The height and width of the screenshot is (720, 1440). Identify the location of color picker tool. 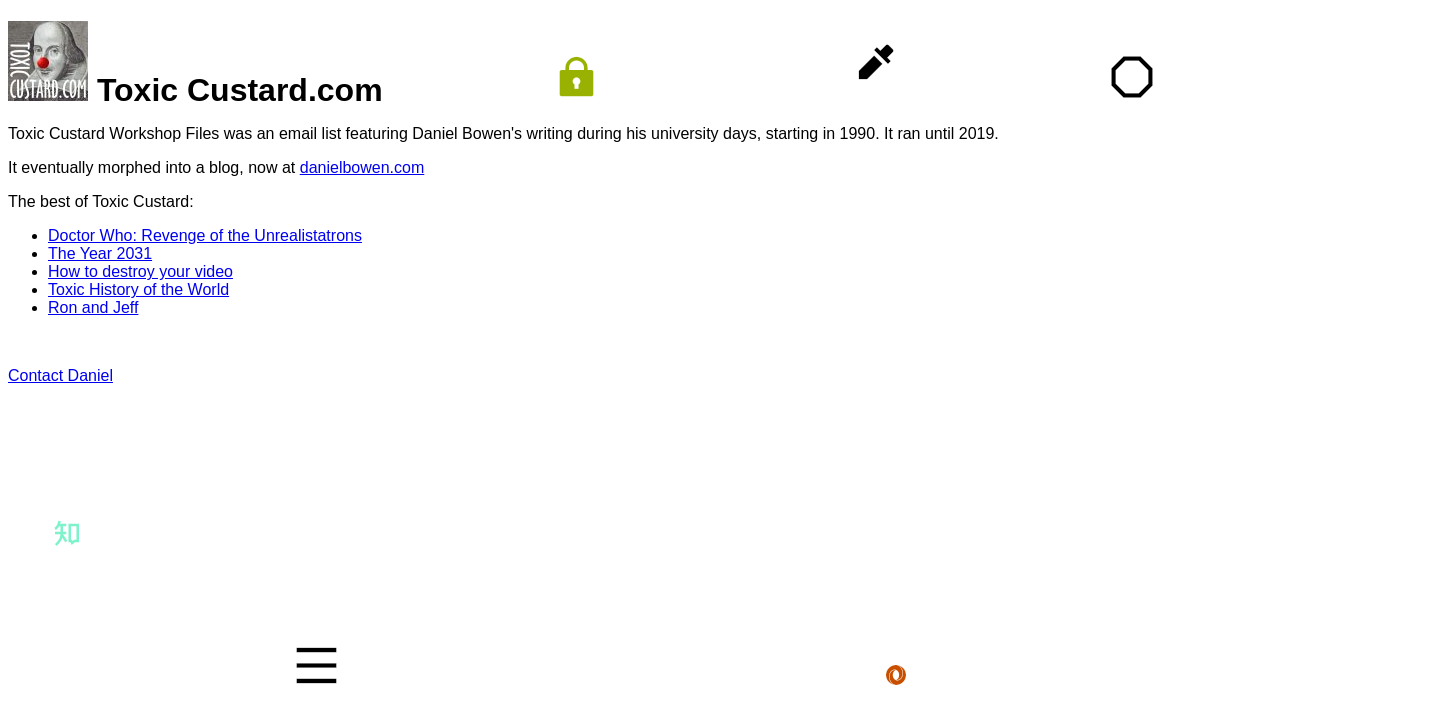
(876, 61).